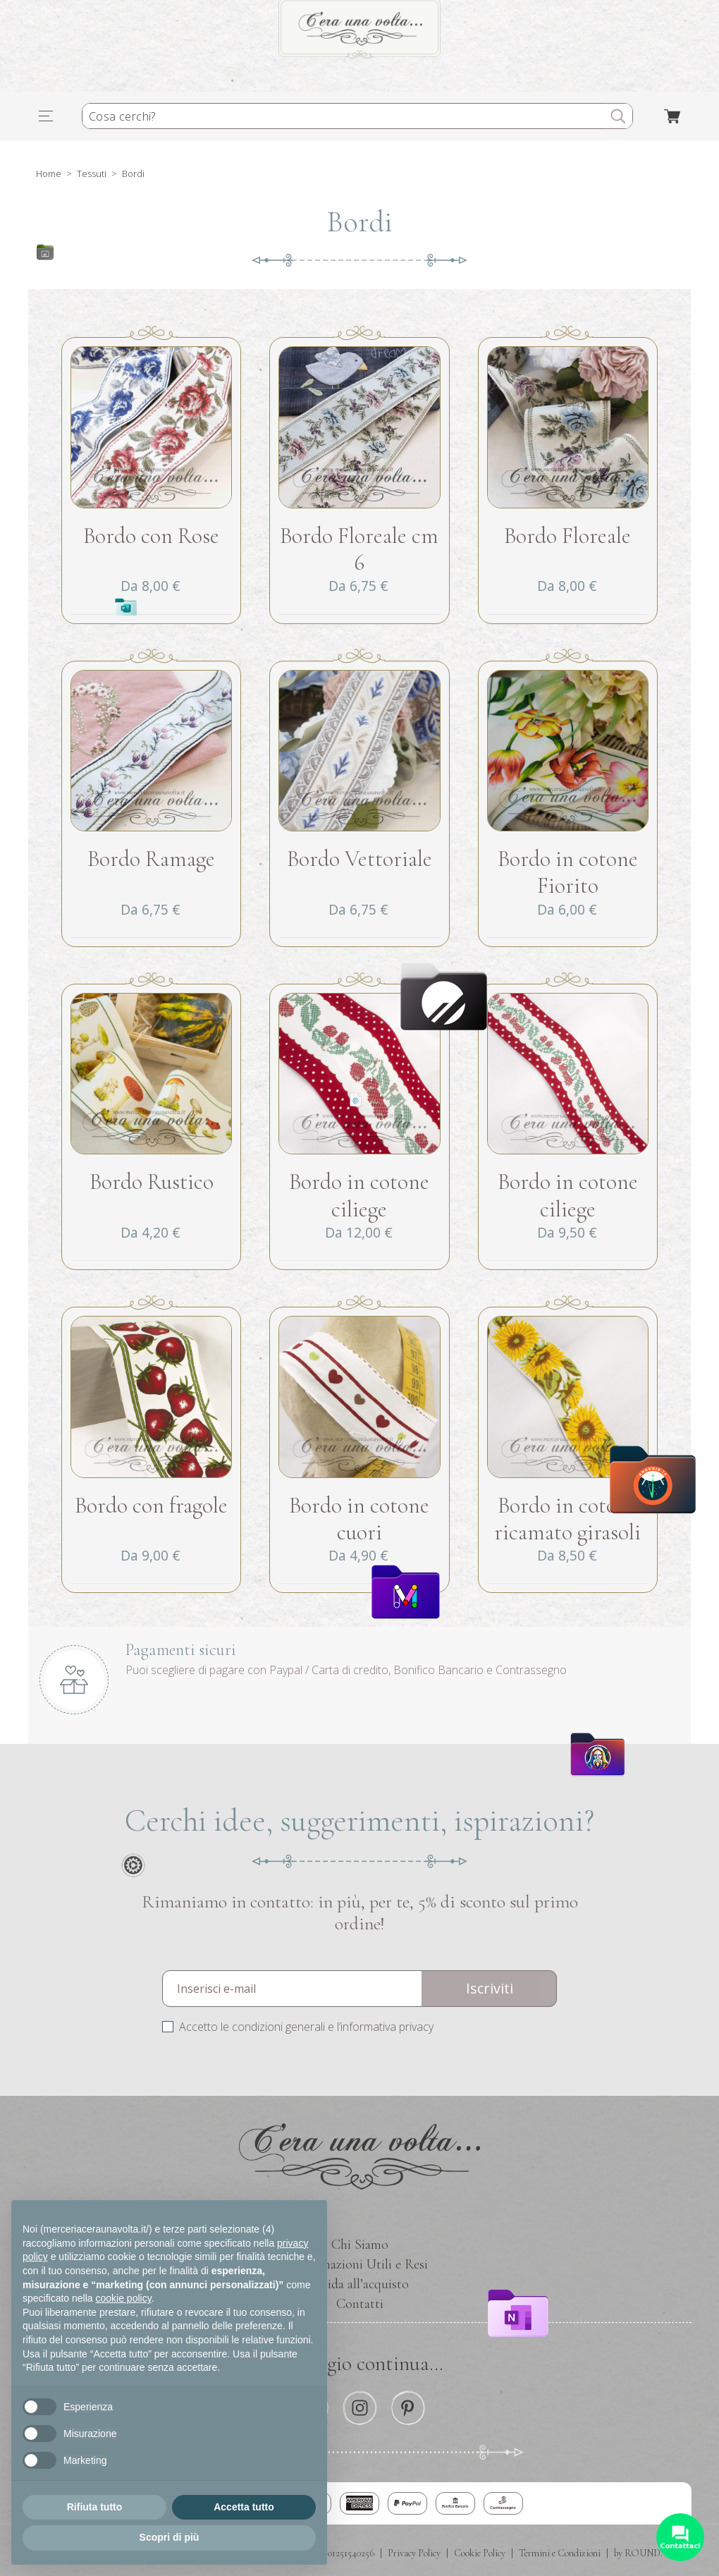 This screenshot has height=2576, width=719. Describe the element at coordinates (443, 999) in the screenshot. I see `folder containing PlanetScale database files` at that location.